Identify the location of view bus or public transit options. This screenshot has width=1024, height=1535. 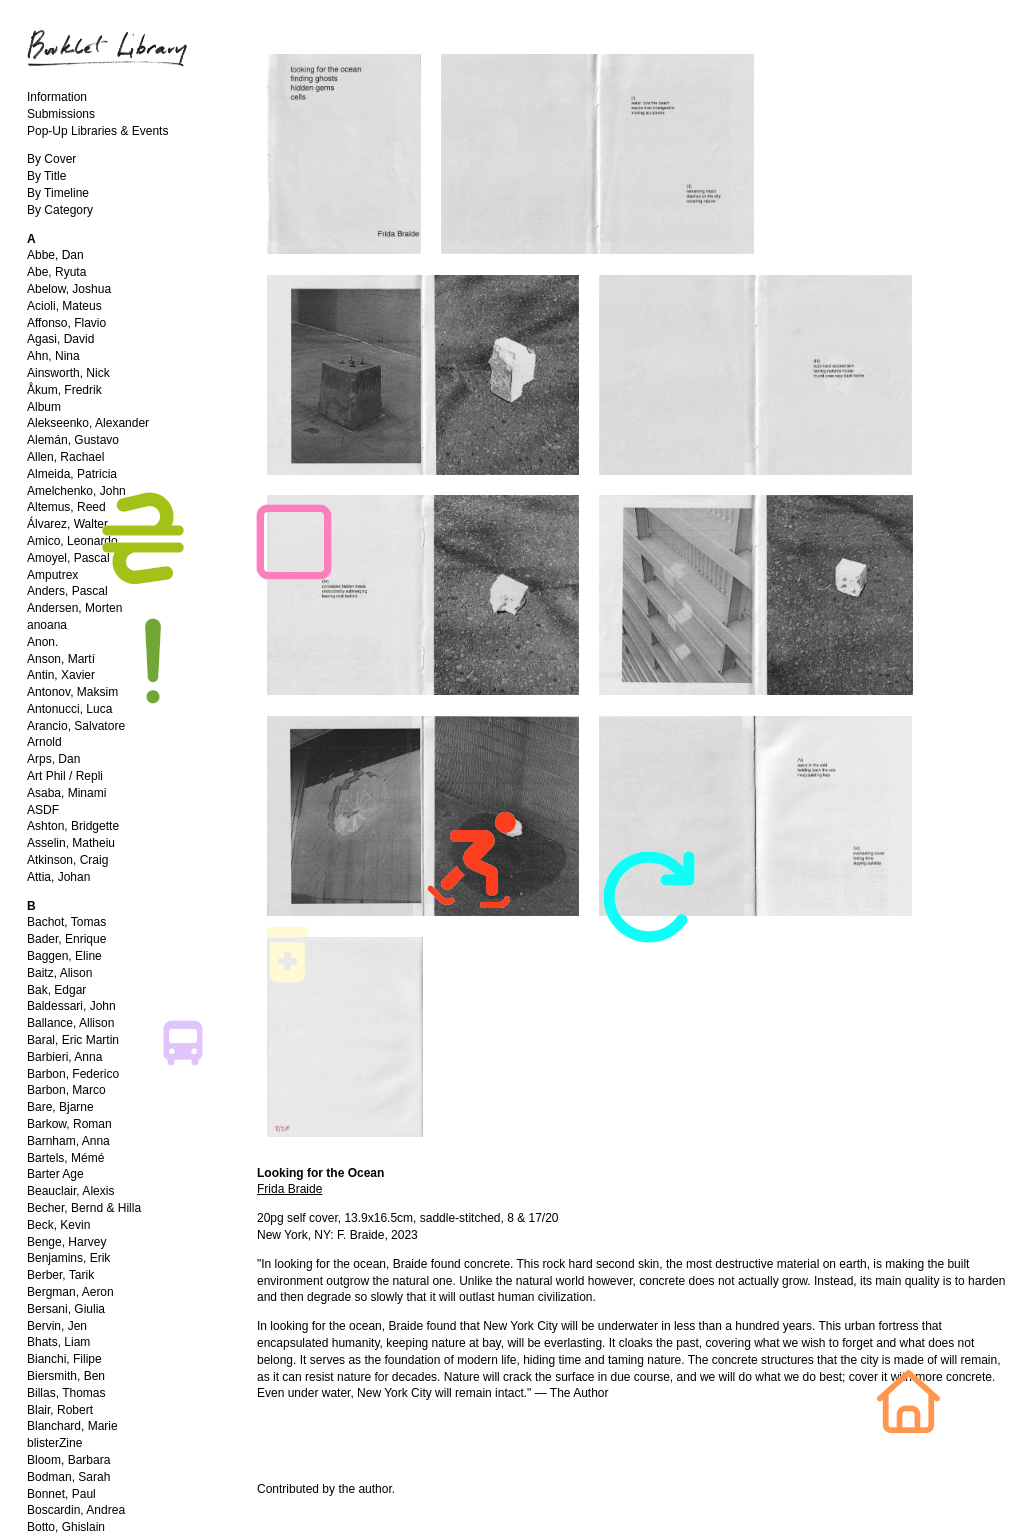
(183, 1043).